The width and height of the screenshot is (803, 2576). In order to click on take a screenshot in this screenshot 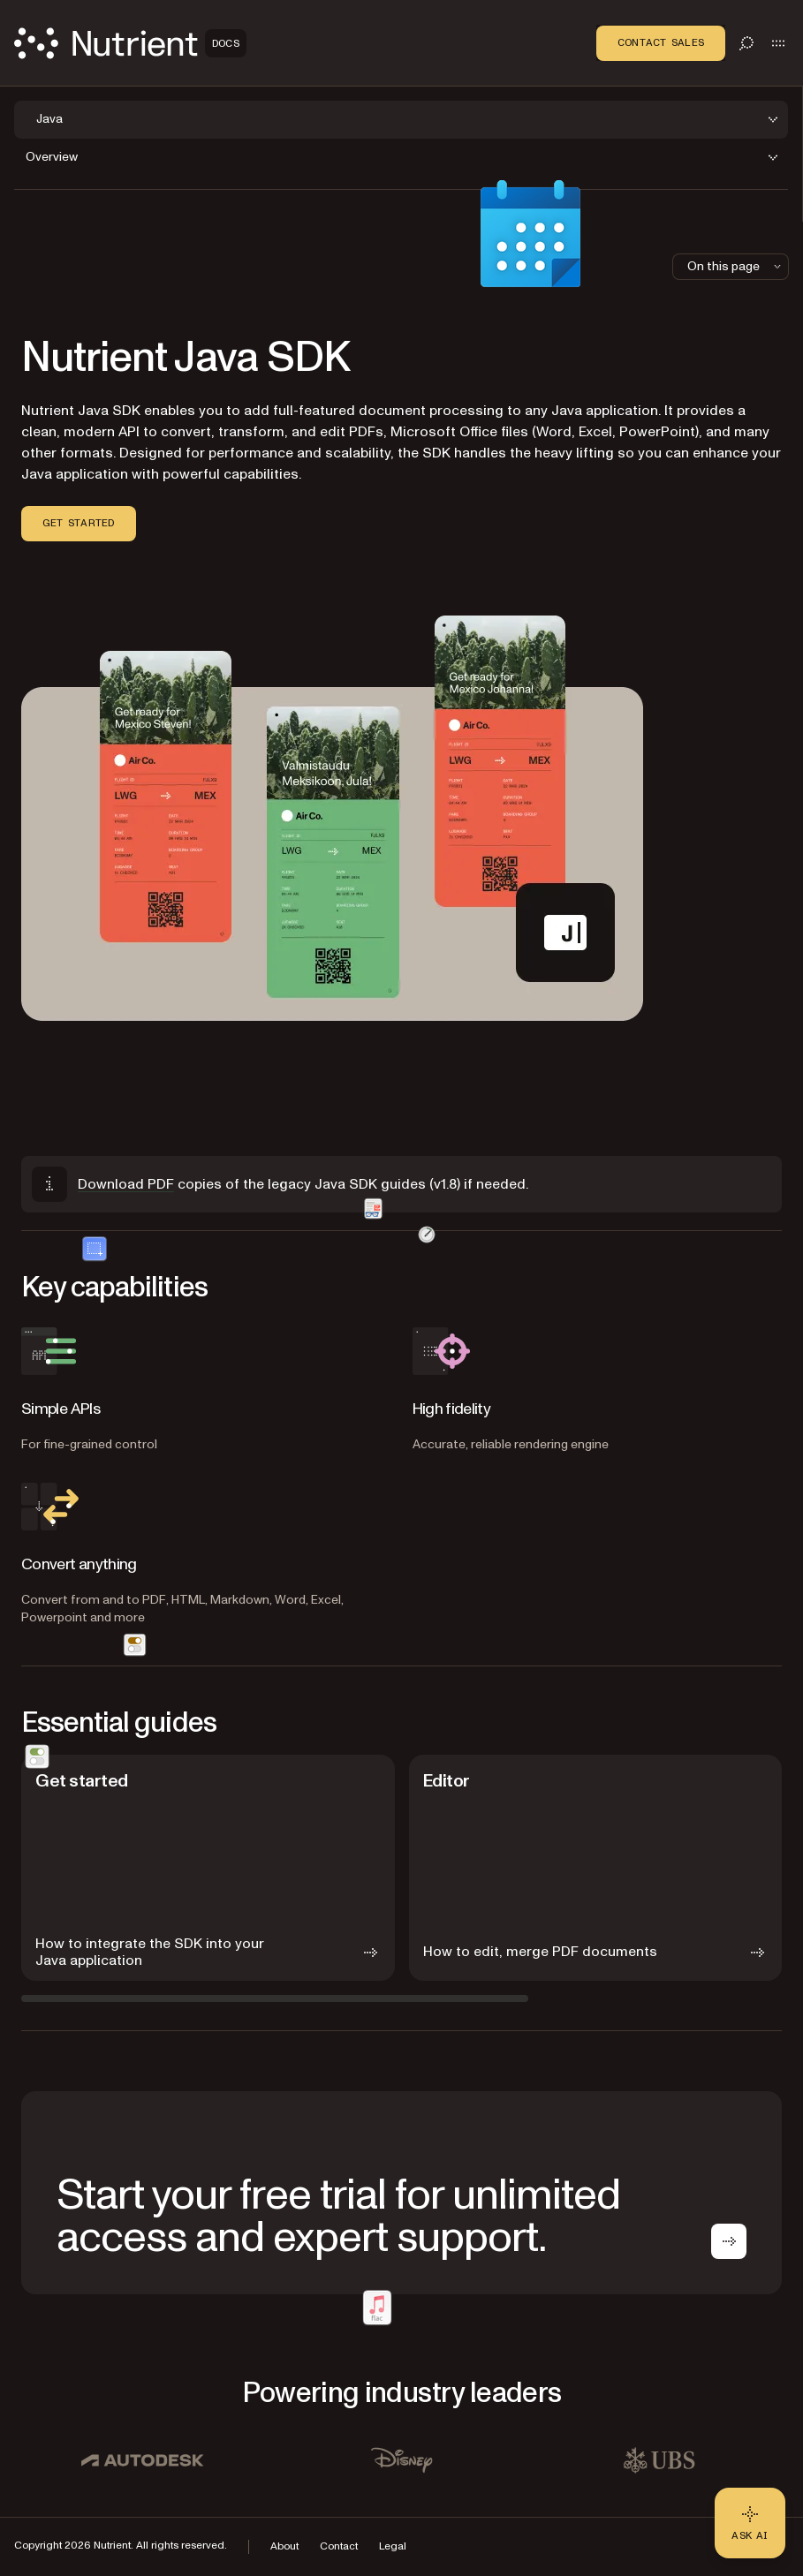, I will do `click(95, 1249)`.